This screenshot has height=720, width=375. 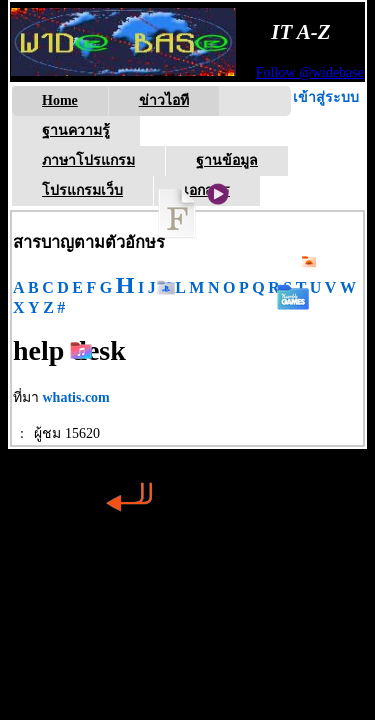 I want to click on open folder containing PlayStation games or content, so click(x=166, y=288).